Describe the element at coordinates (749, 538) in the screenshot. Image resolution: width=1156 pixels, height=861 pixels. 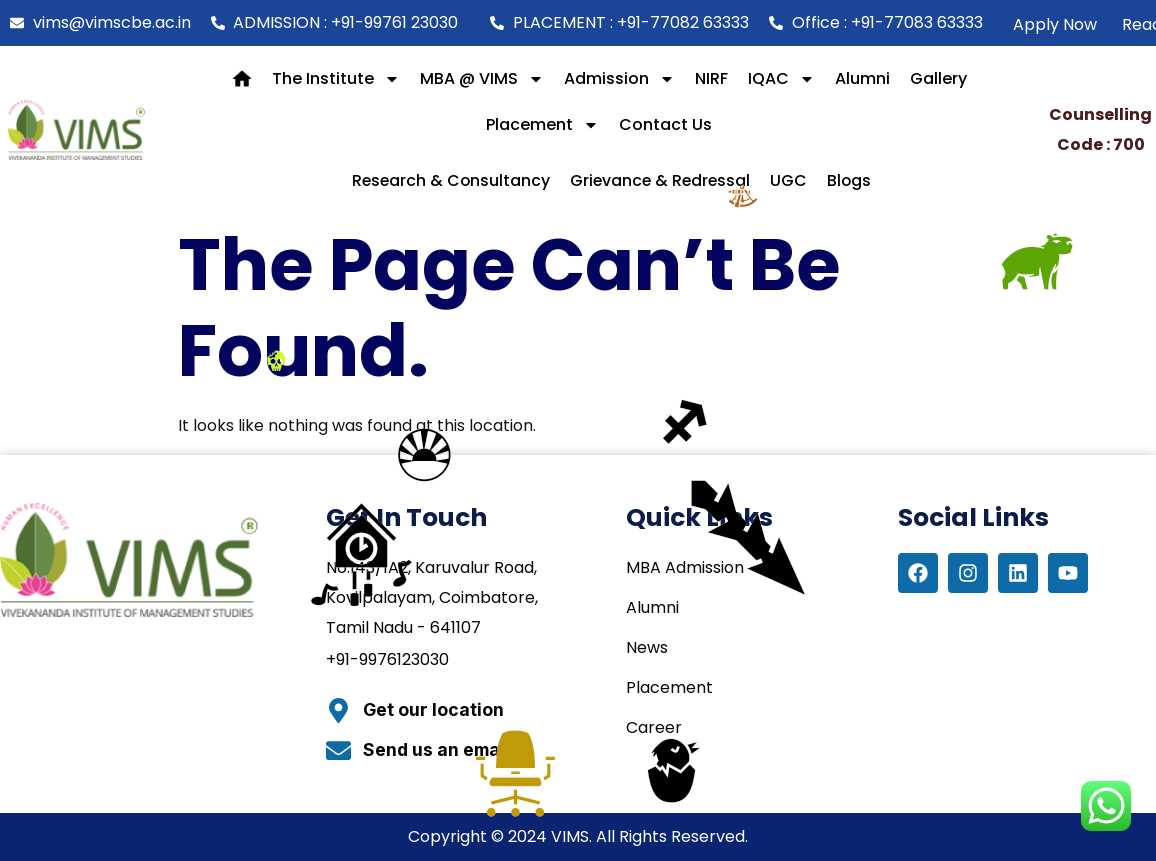
I see `indicates critical hit or piercing damage` at that location.